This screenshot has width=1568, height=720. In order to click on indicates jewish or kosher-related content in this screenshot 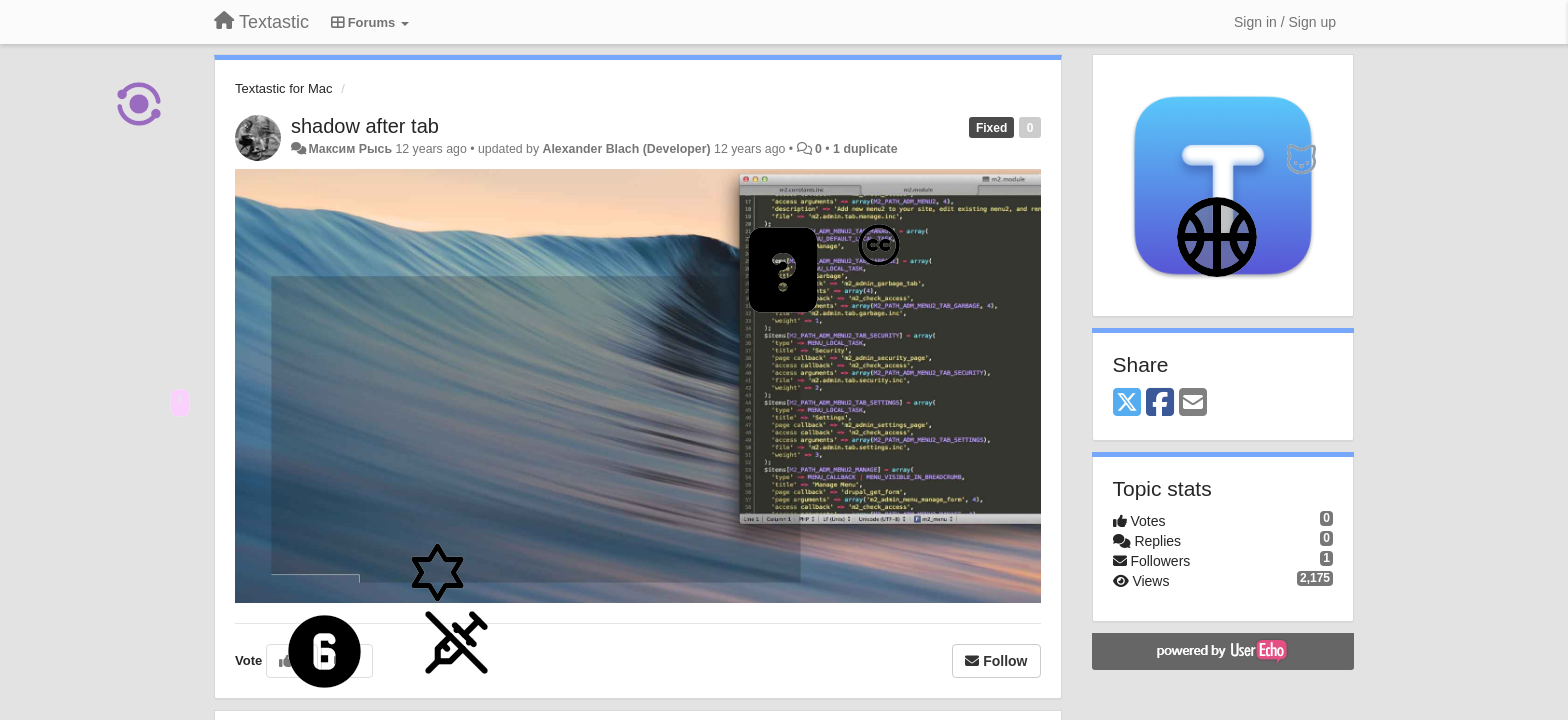, I will do `click(437, 572)`.